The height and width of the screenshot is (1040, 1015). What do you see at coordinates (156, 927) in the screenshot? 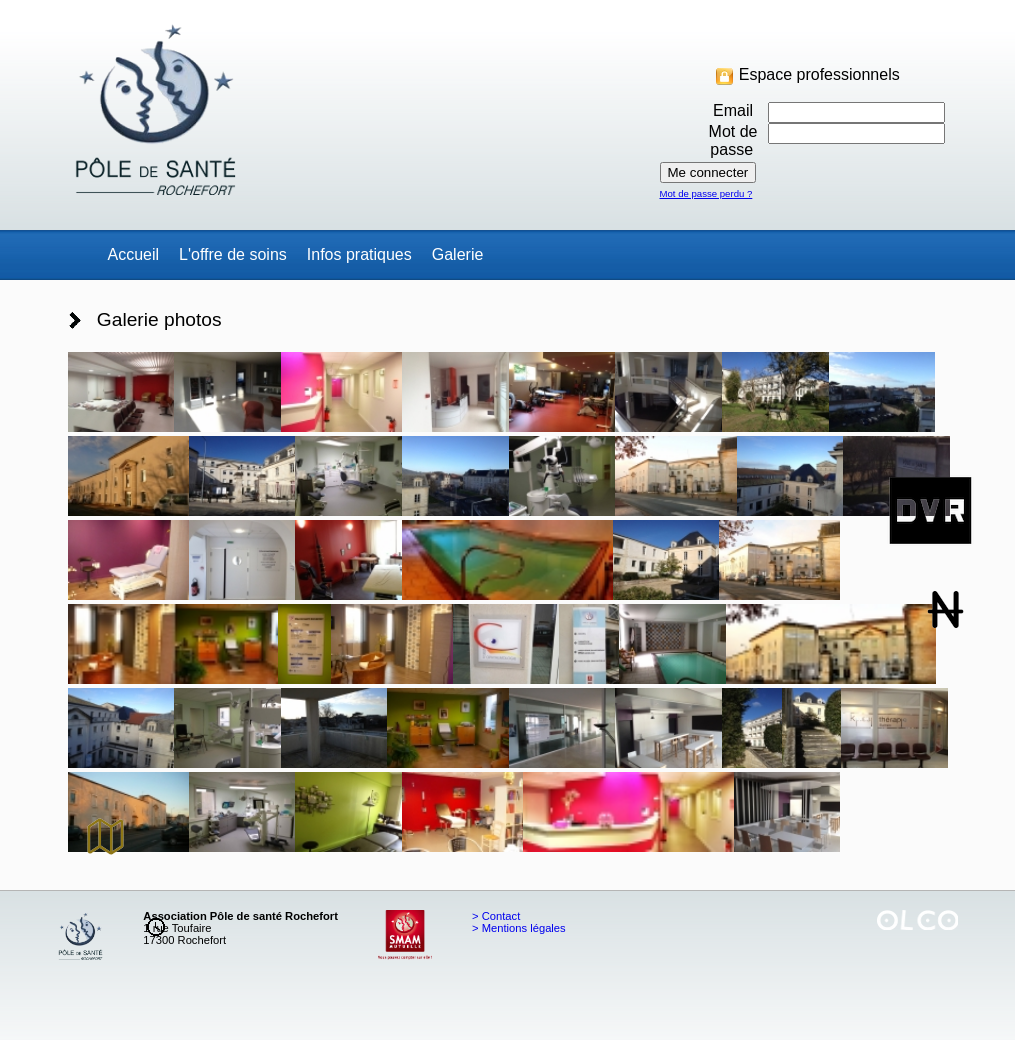
I see `view schedule or upcoming events` at bounding box center [156, 927].